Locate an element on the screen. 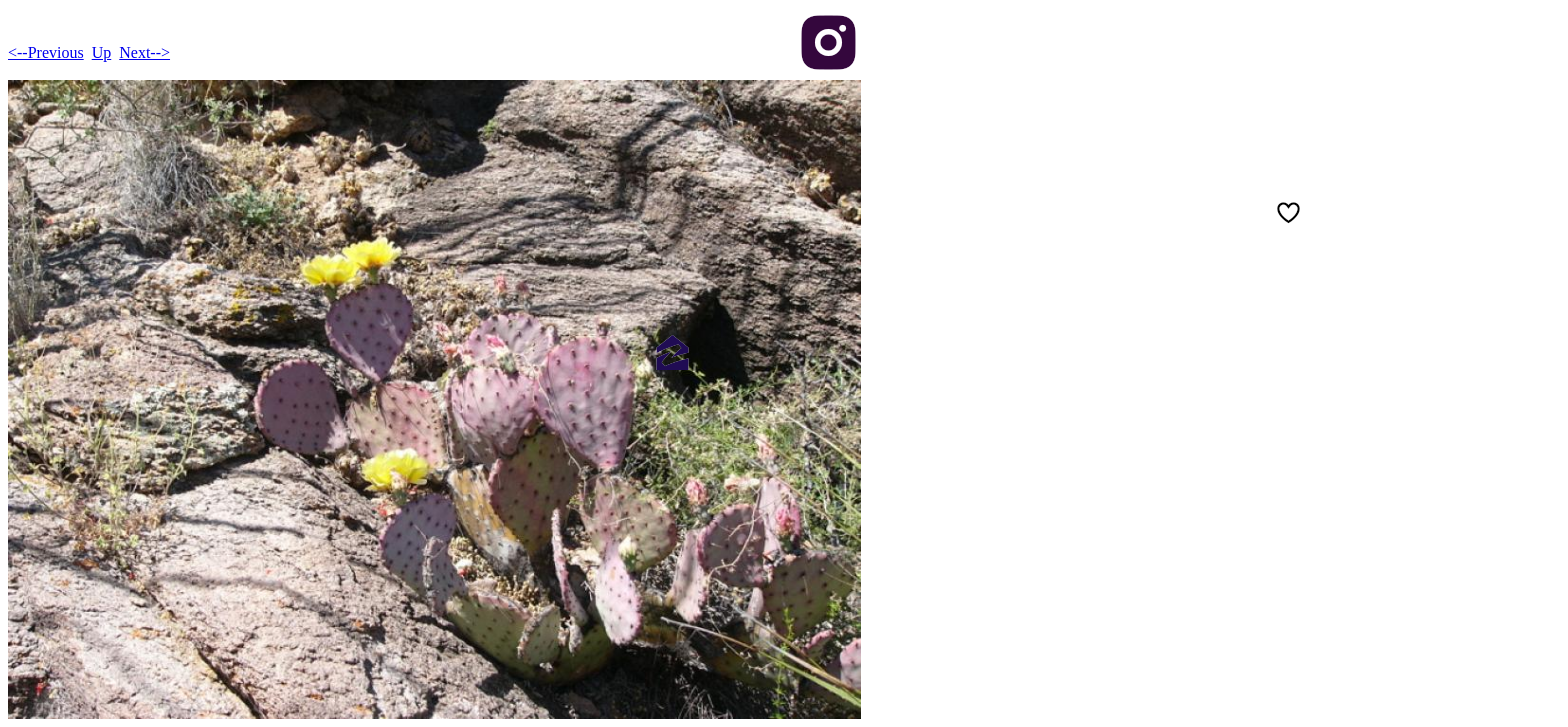 Image resolution: width=1568 pixels, height=727 pixels. open the Zillow real estate app is located at coordinates (672, 352).